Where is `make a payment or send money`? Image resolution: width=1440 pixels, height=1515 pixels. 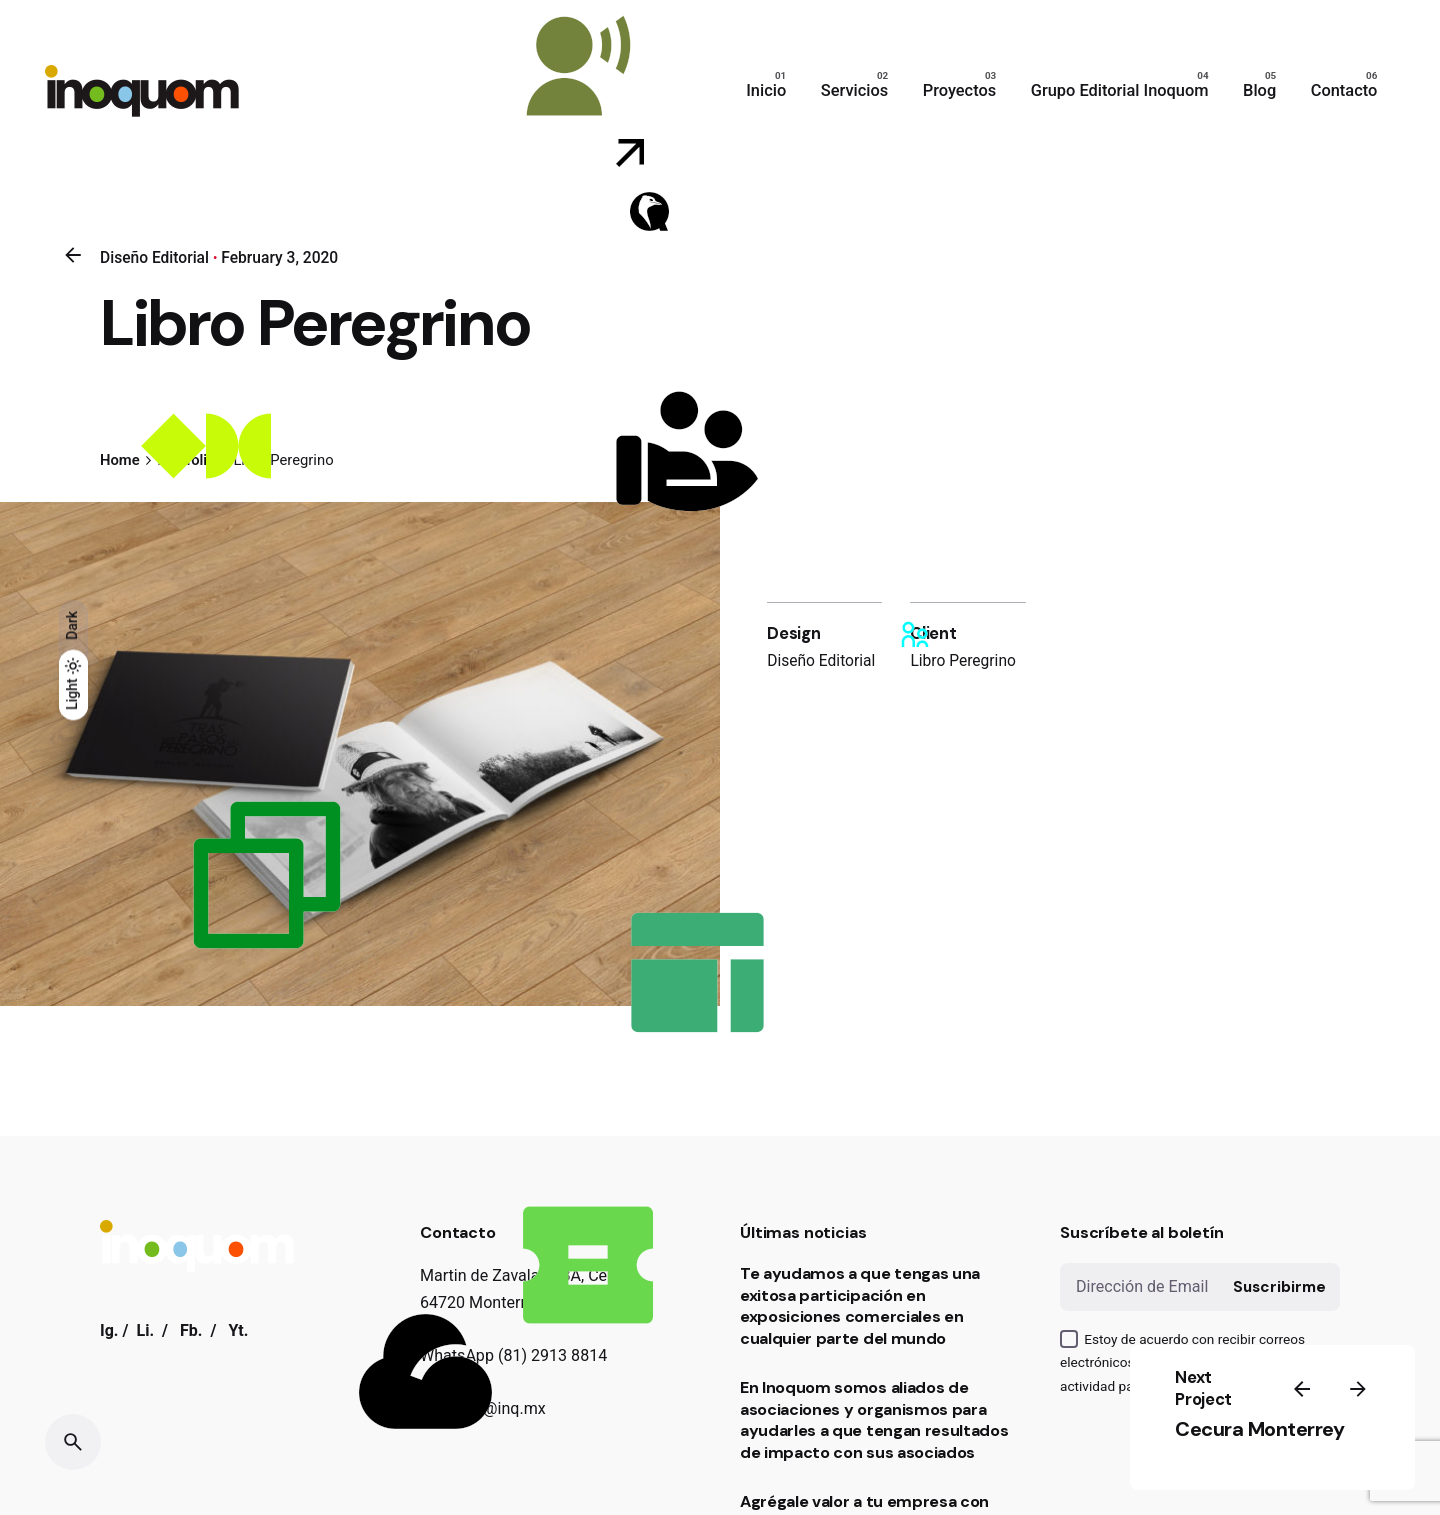 make a payment or send money is located at coordinates (685, 454).